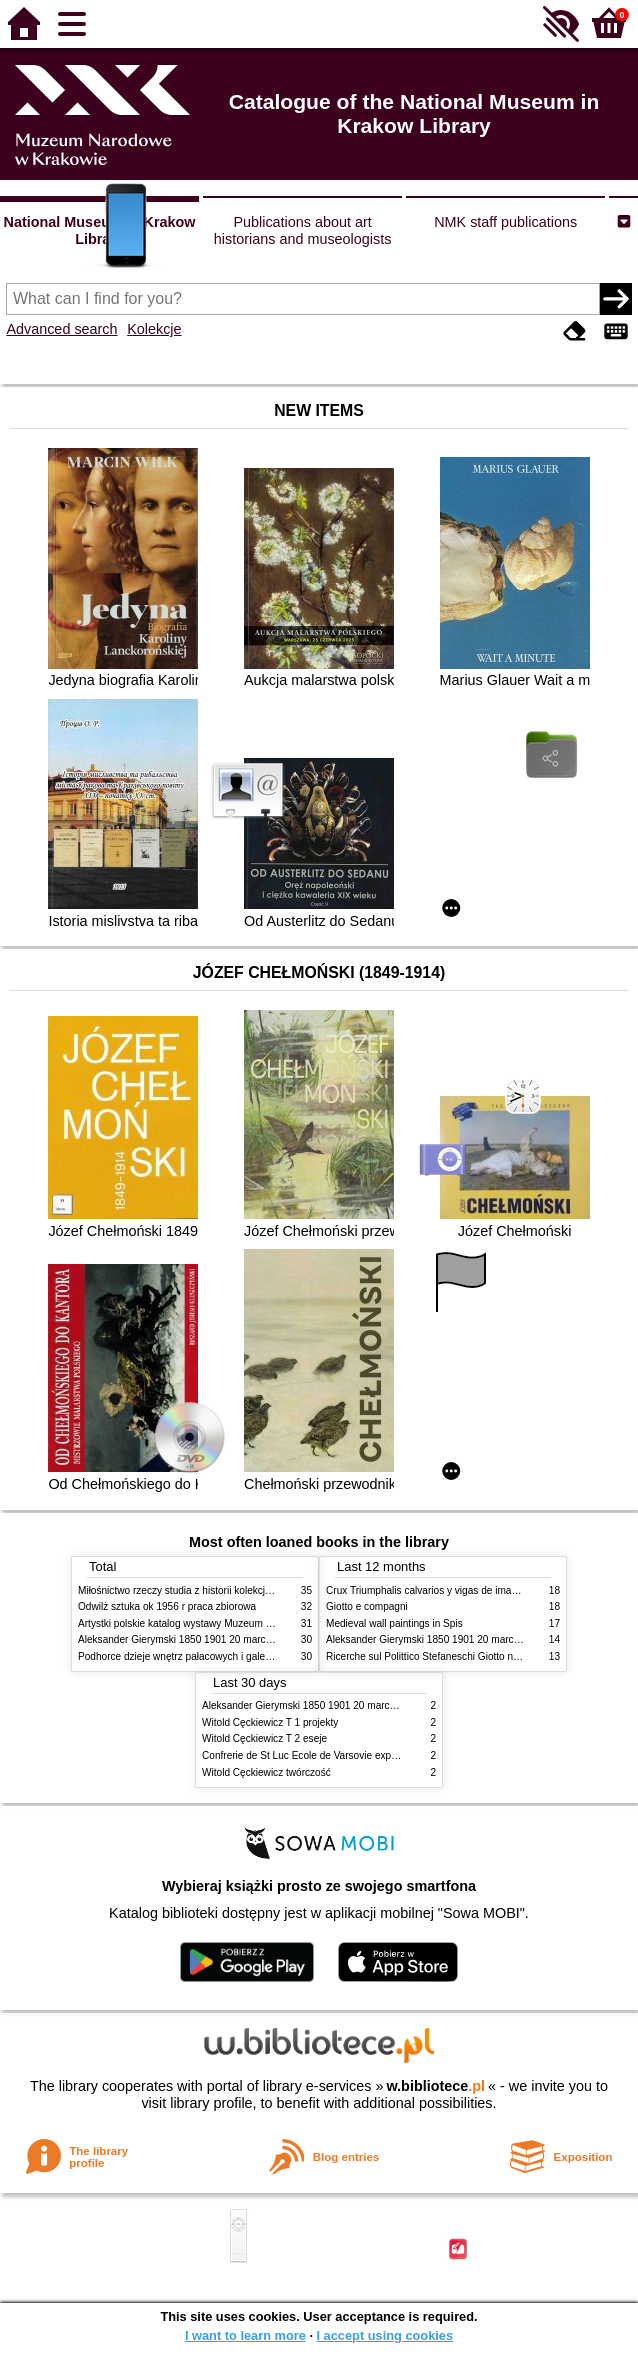  Describe the element at coordinates (551, 754) in the screenshot. I see `open your public shared folder` at that location.